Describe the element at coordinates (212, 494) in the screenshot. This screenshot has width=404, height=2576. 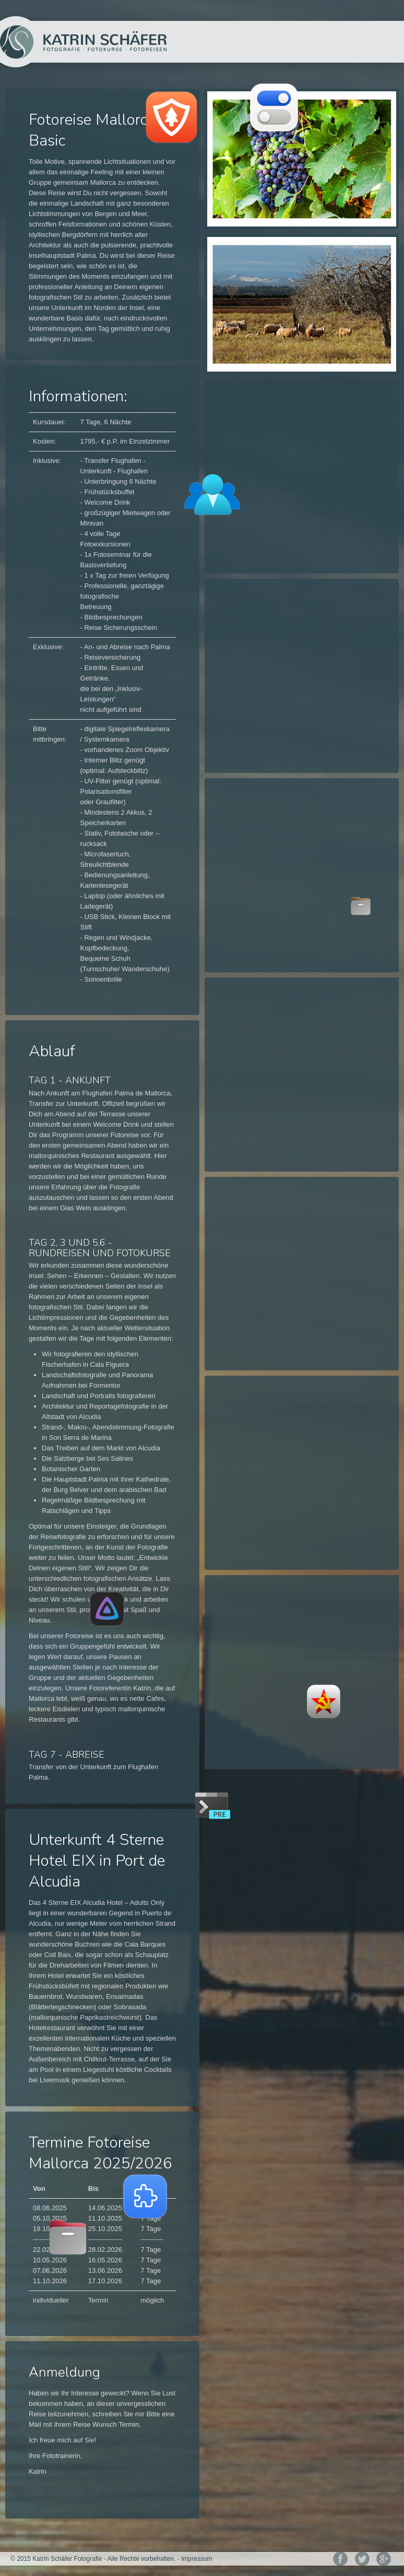
I see `open the community app` at that location.